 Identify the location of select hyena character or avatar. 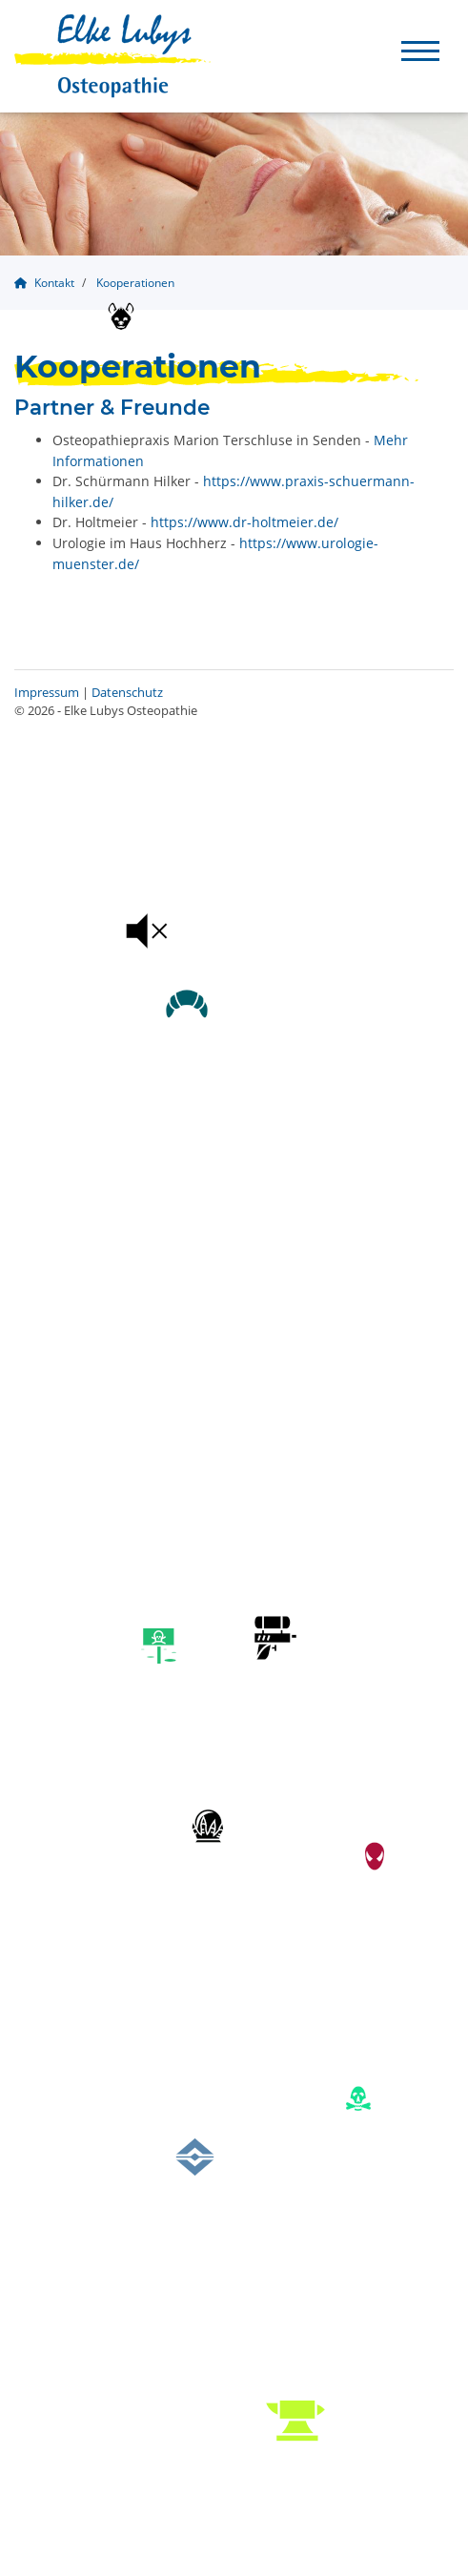
(121, 317).